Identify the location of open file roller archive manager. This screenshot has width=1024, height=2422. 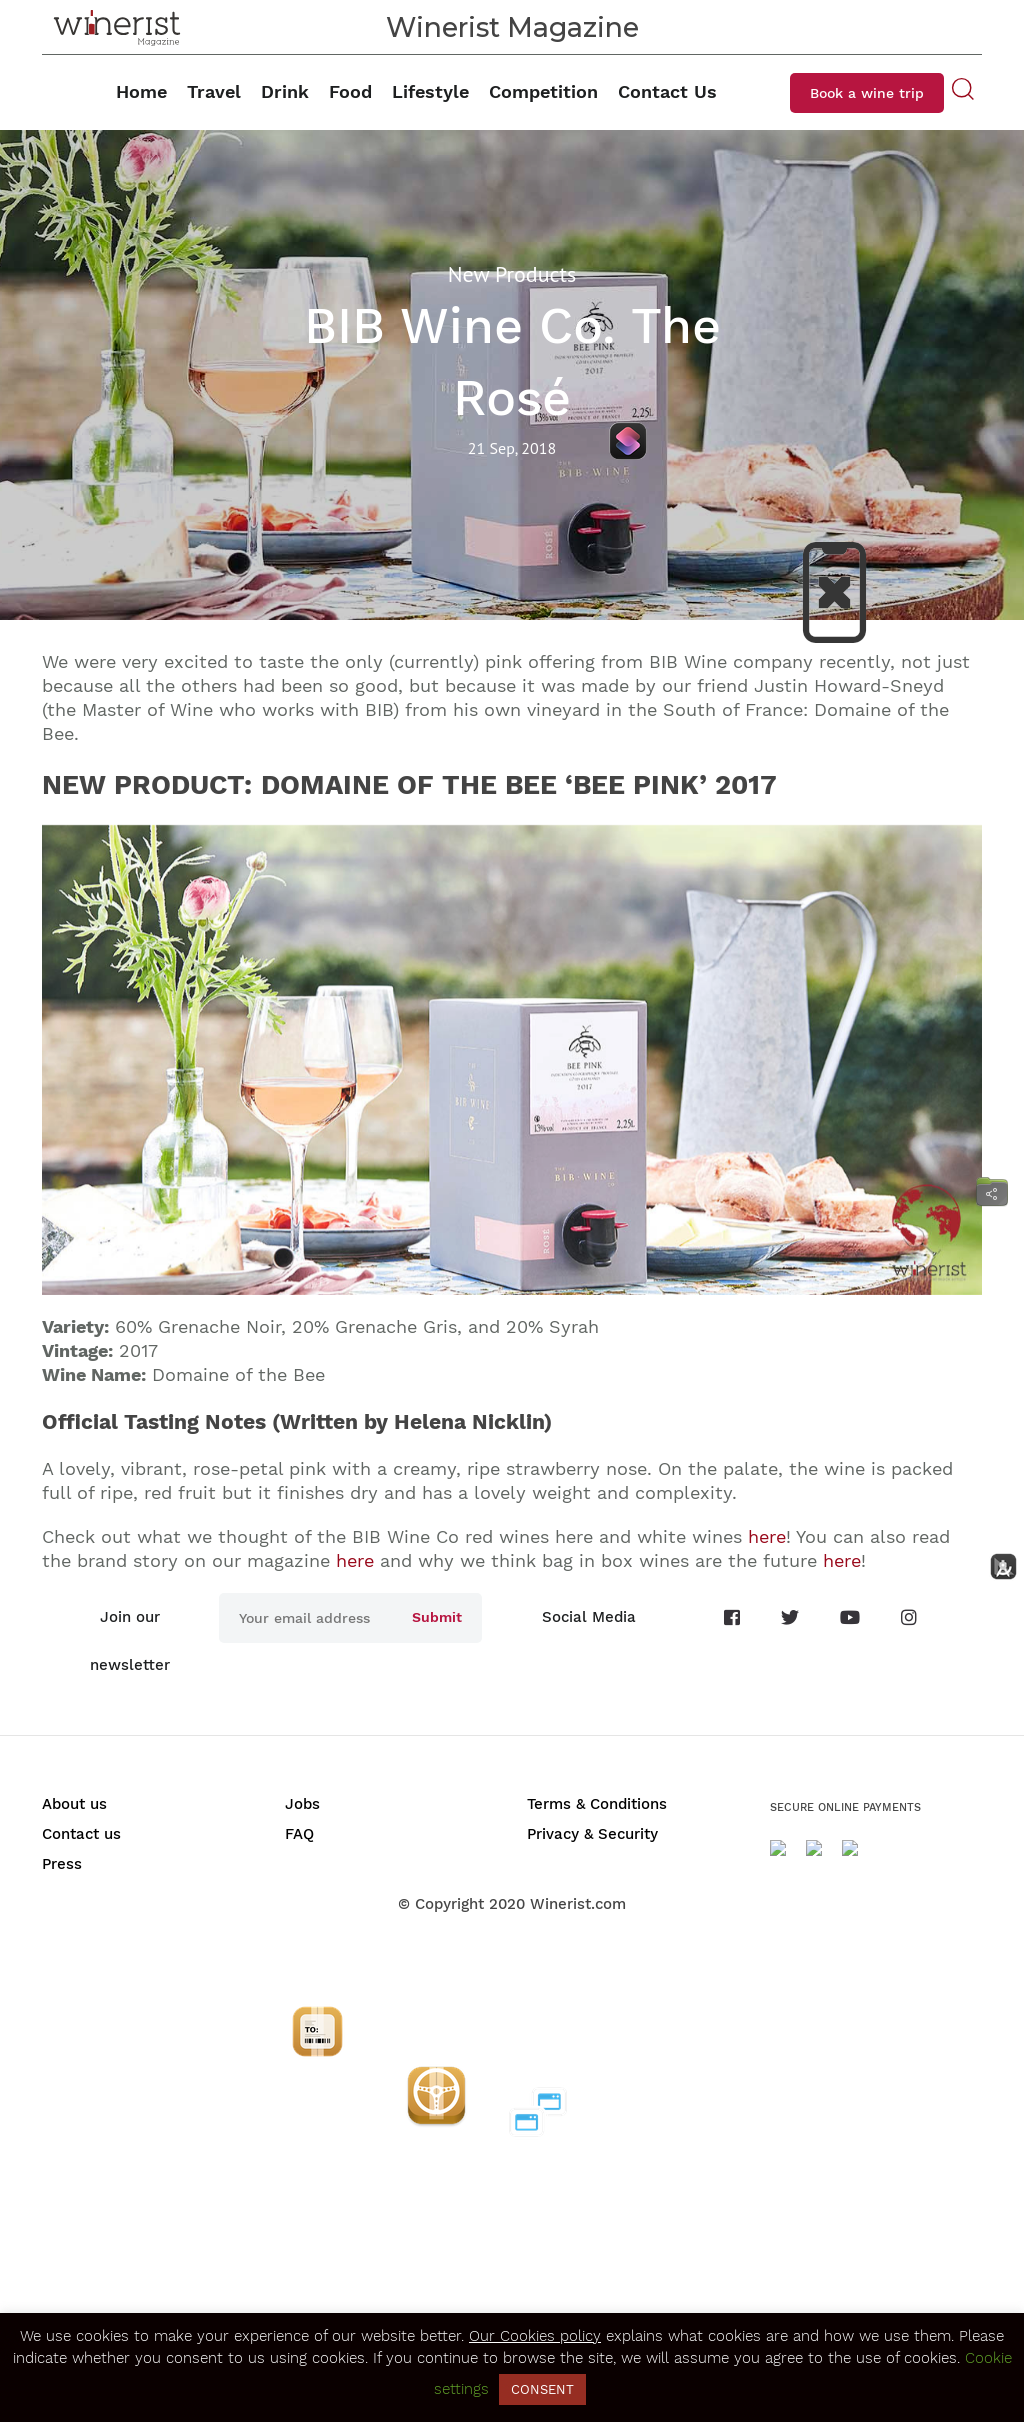
(317, 2031).